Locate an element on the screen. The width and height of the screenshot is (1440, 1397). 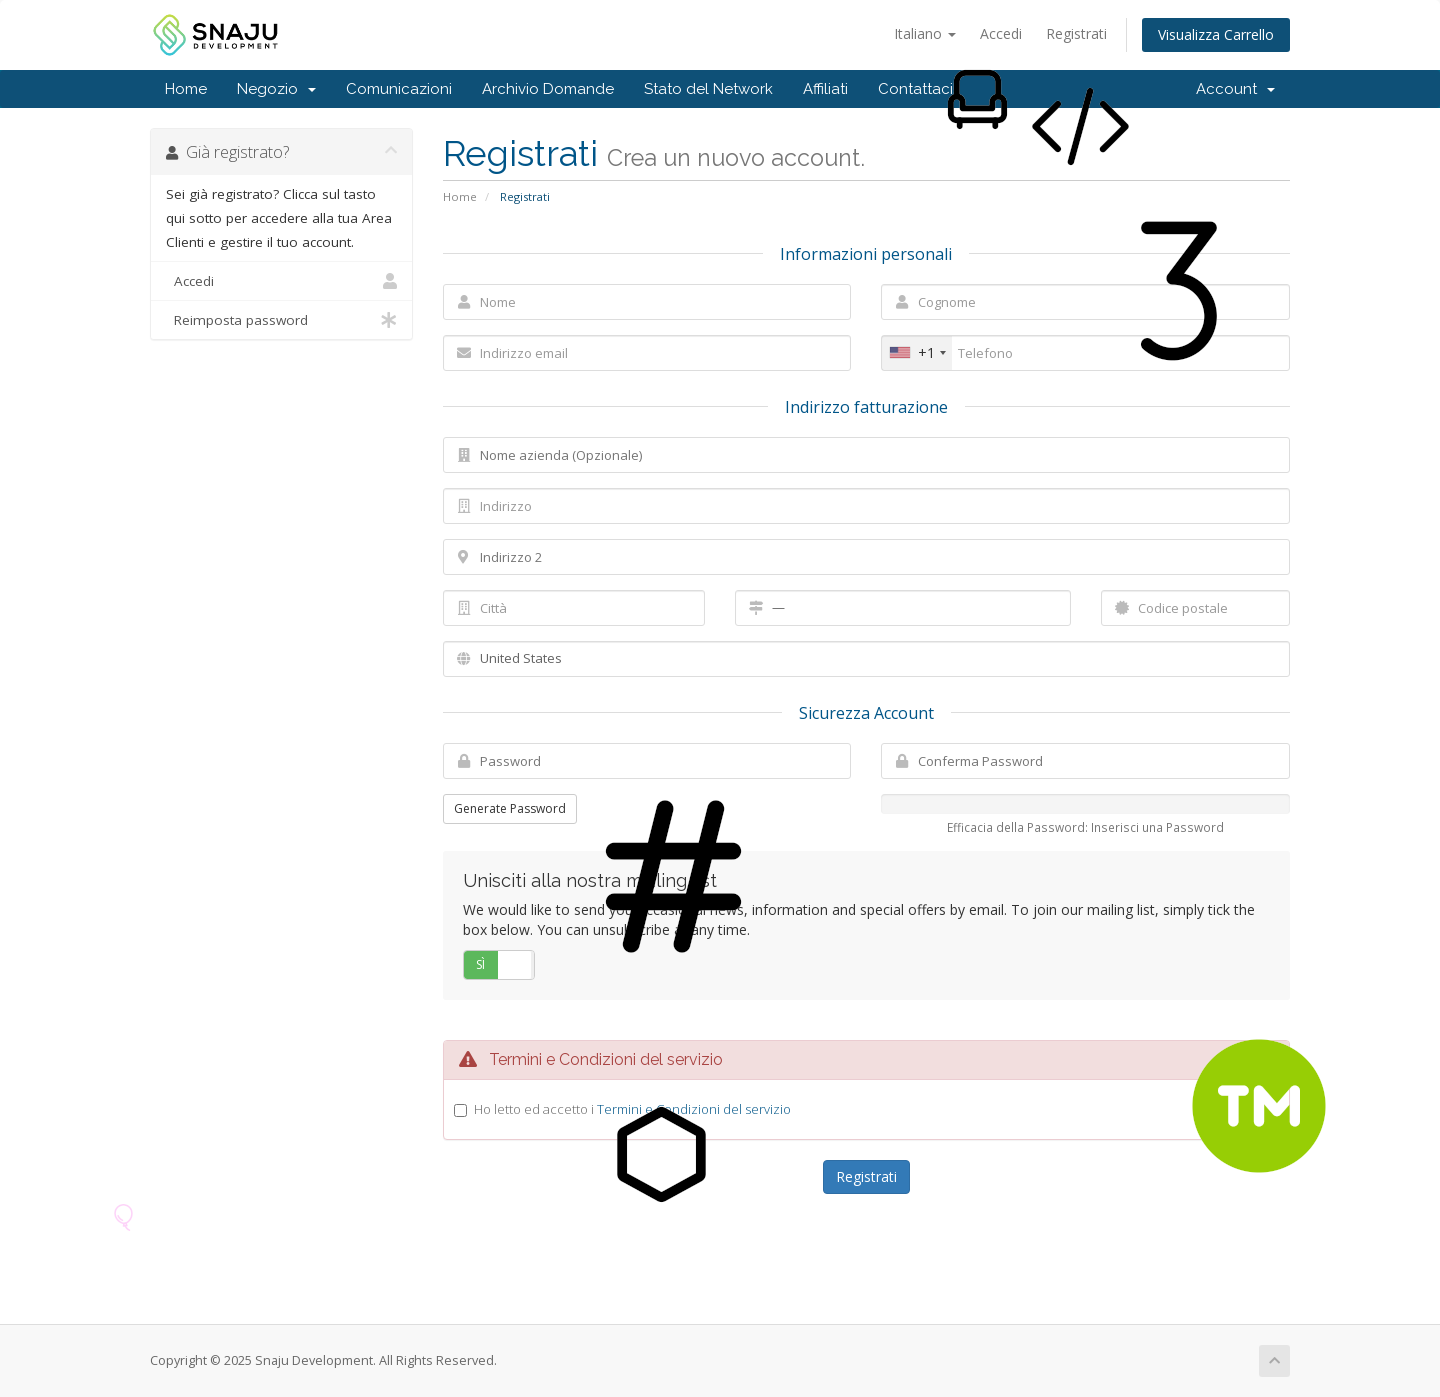
indicates step three in a multi-step process is located at coordinates (1179, 291).